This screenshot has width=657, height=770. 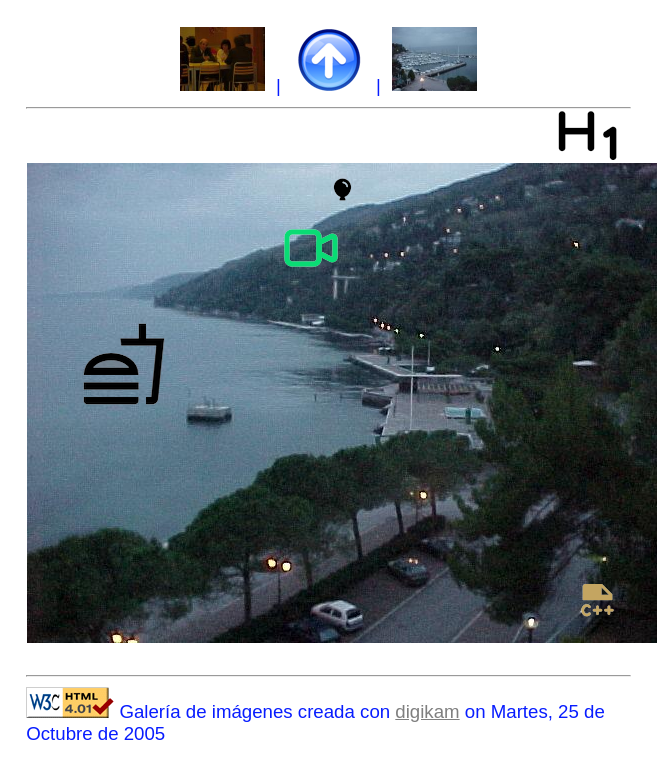 I want to click on a C++ source code file, so click(x=597, y=601).